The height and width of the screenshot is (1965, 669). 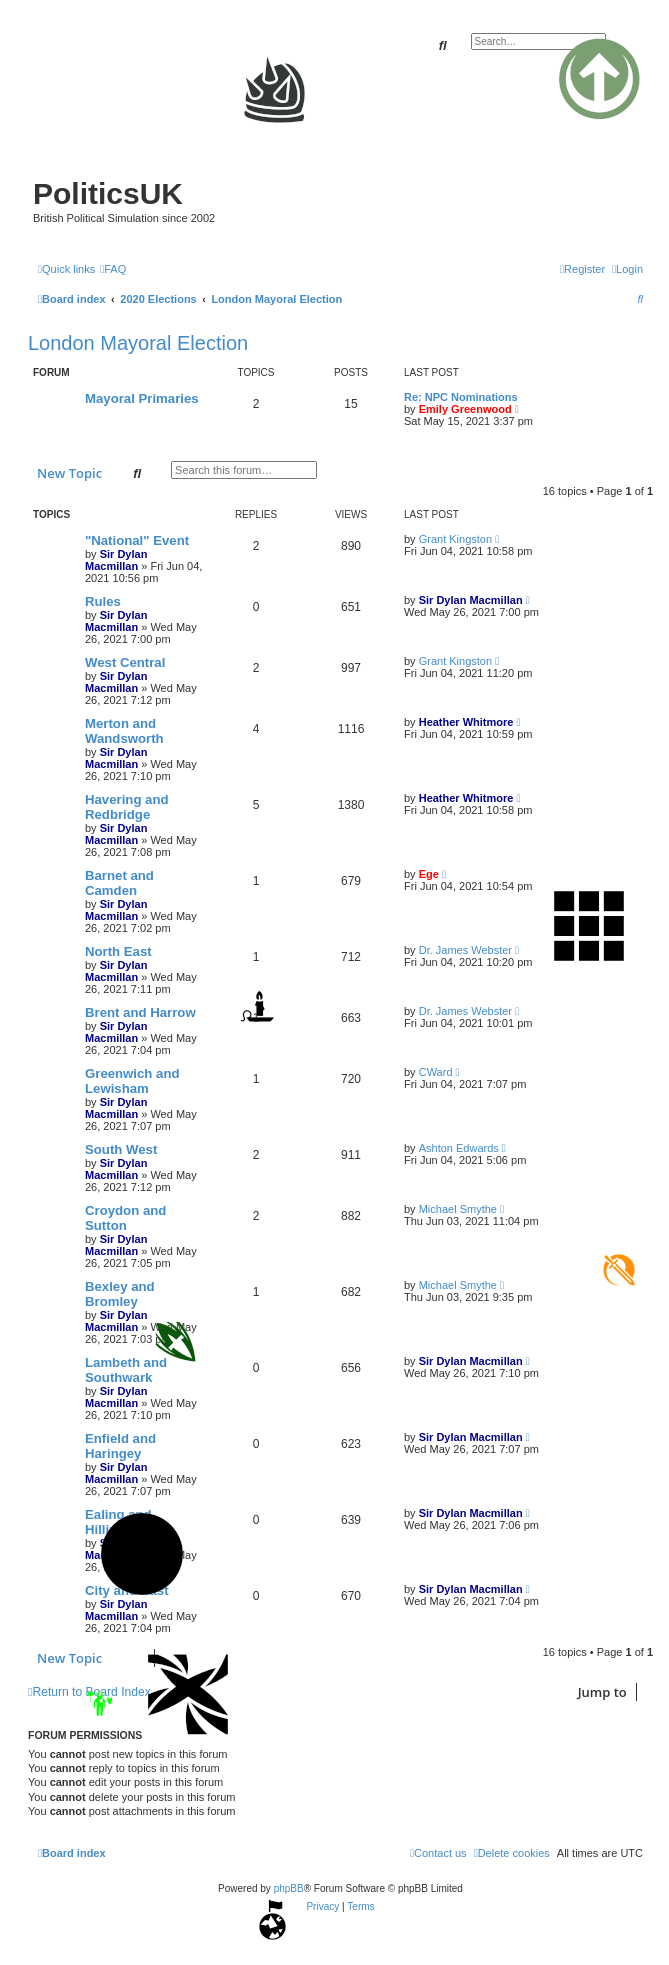 What do you see at coordinates (142, 1554) in the screenshot?
I see `unselected or inactive status indicator` at bounding box center [142, 1554].